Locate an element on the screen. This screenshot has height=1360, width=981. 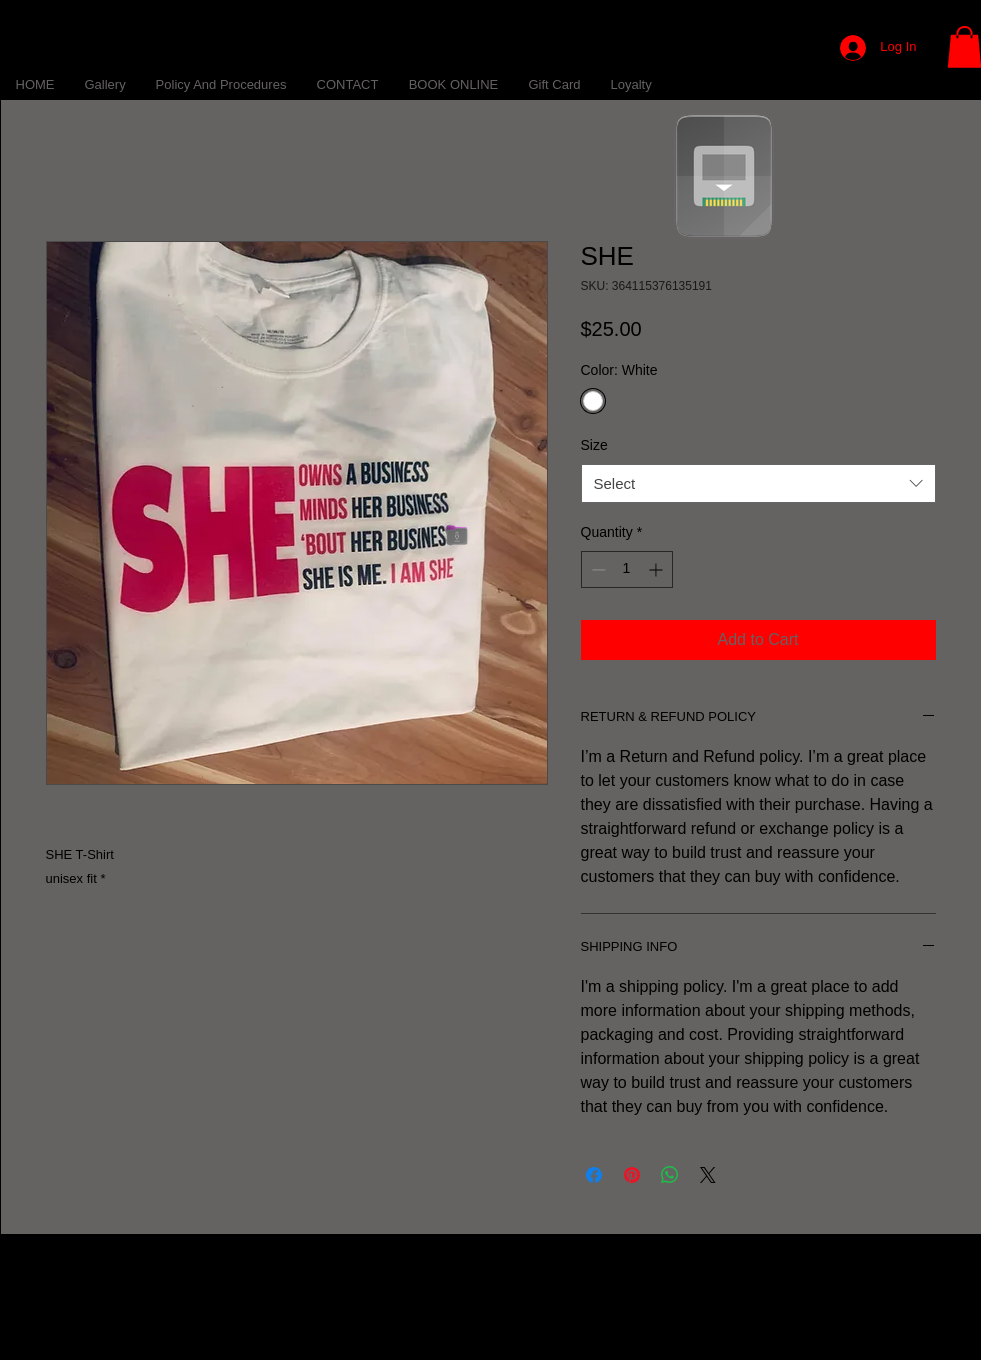
open downloads folder is located at coordinates (457, 535).